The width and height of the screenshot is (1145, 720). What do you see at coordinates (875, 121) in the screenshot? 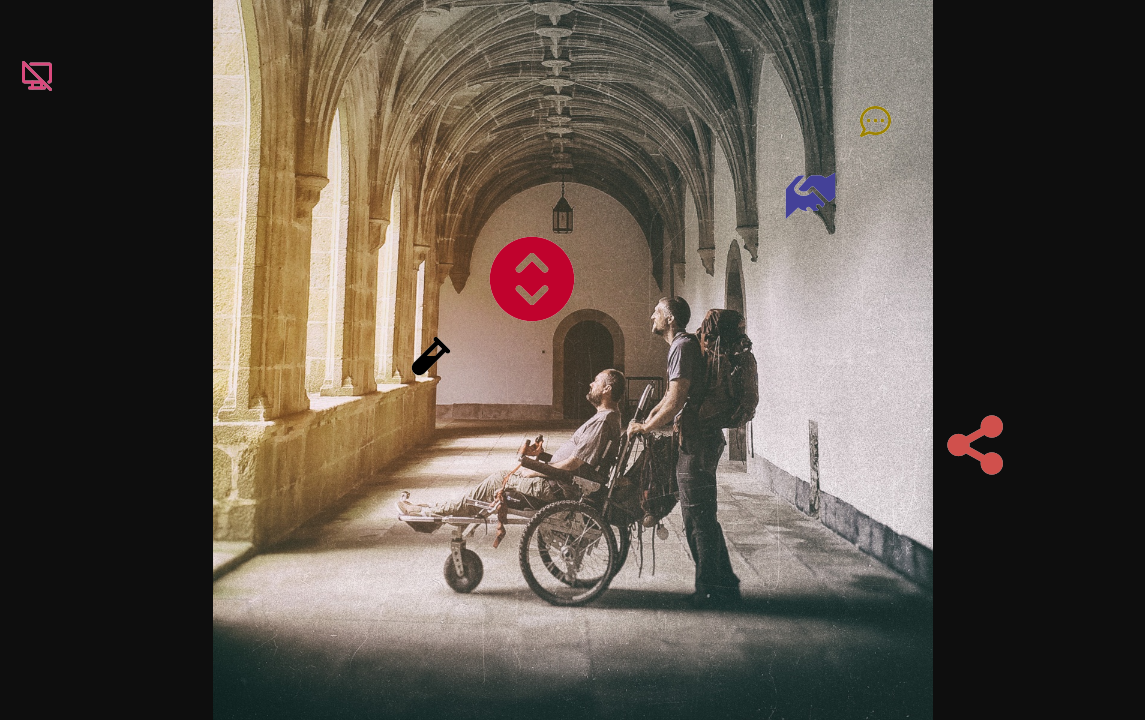
I see `open the comments section` at bounding box center [875, 121].